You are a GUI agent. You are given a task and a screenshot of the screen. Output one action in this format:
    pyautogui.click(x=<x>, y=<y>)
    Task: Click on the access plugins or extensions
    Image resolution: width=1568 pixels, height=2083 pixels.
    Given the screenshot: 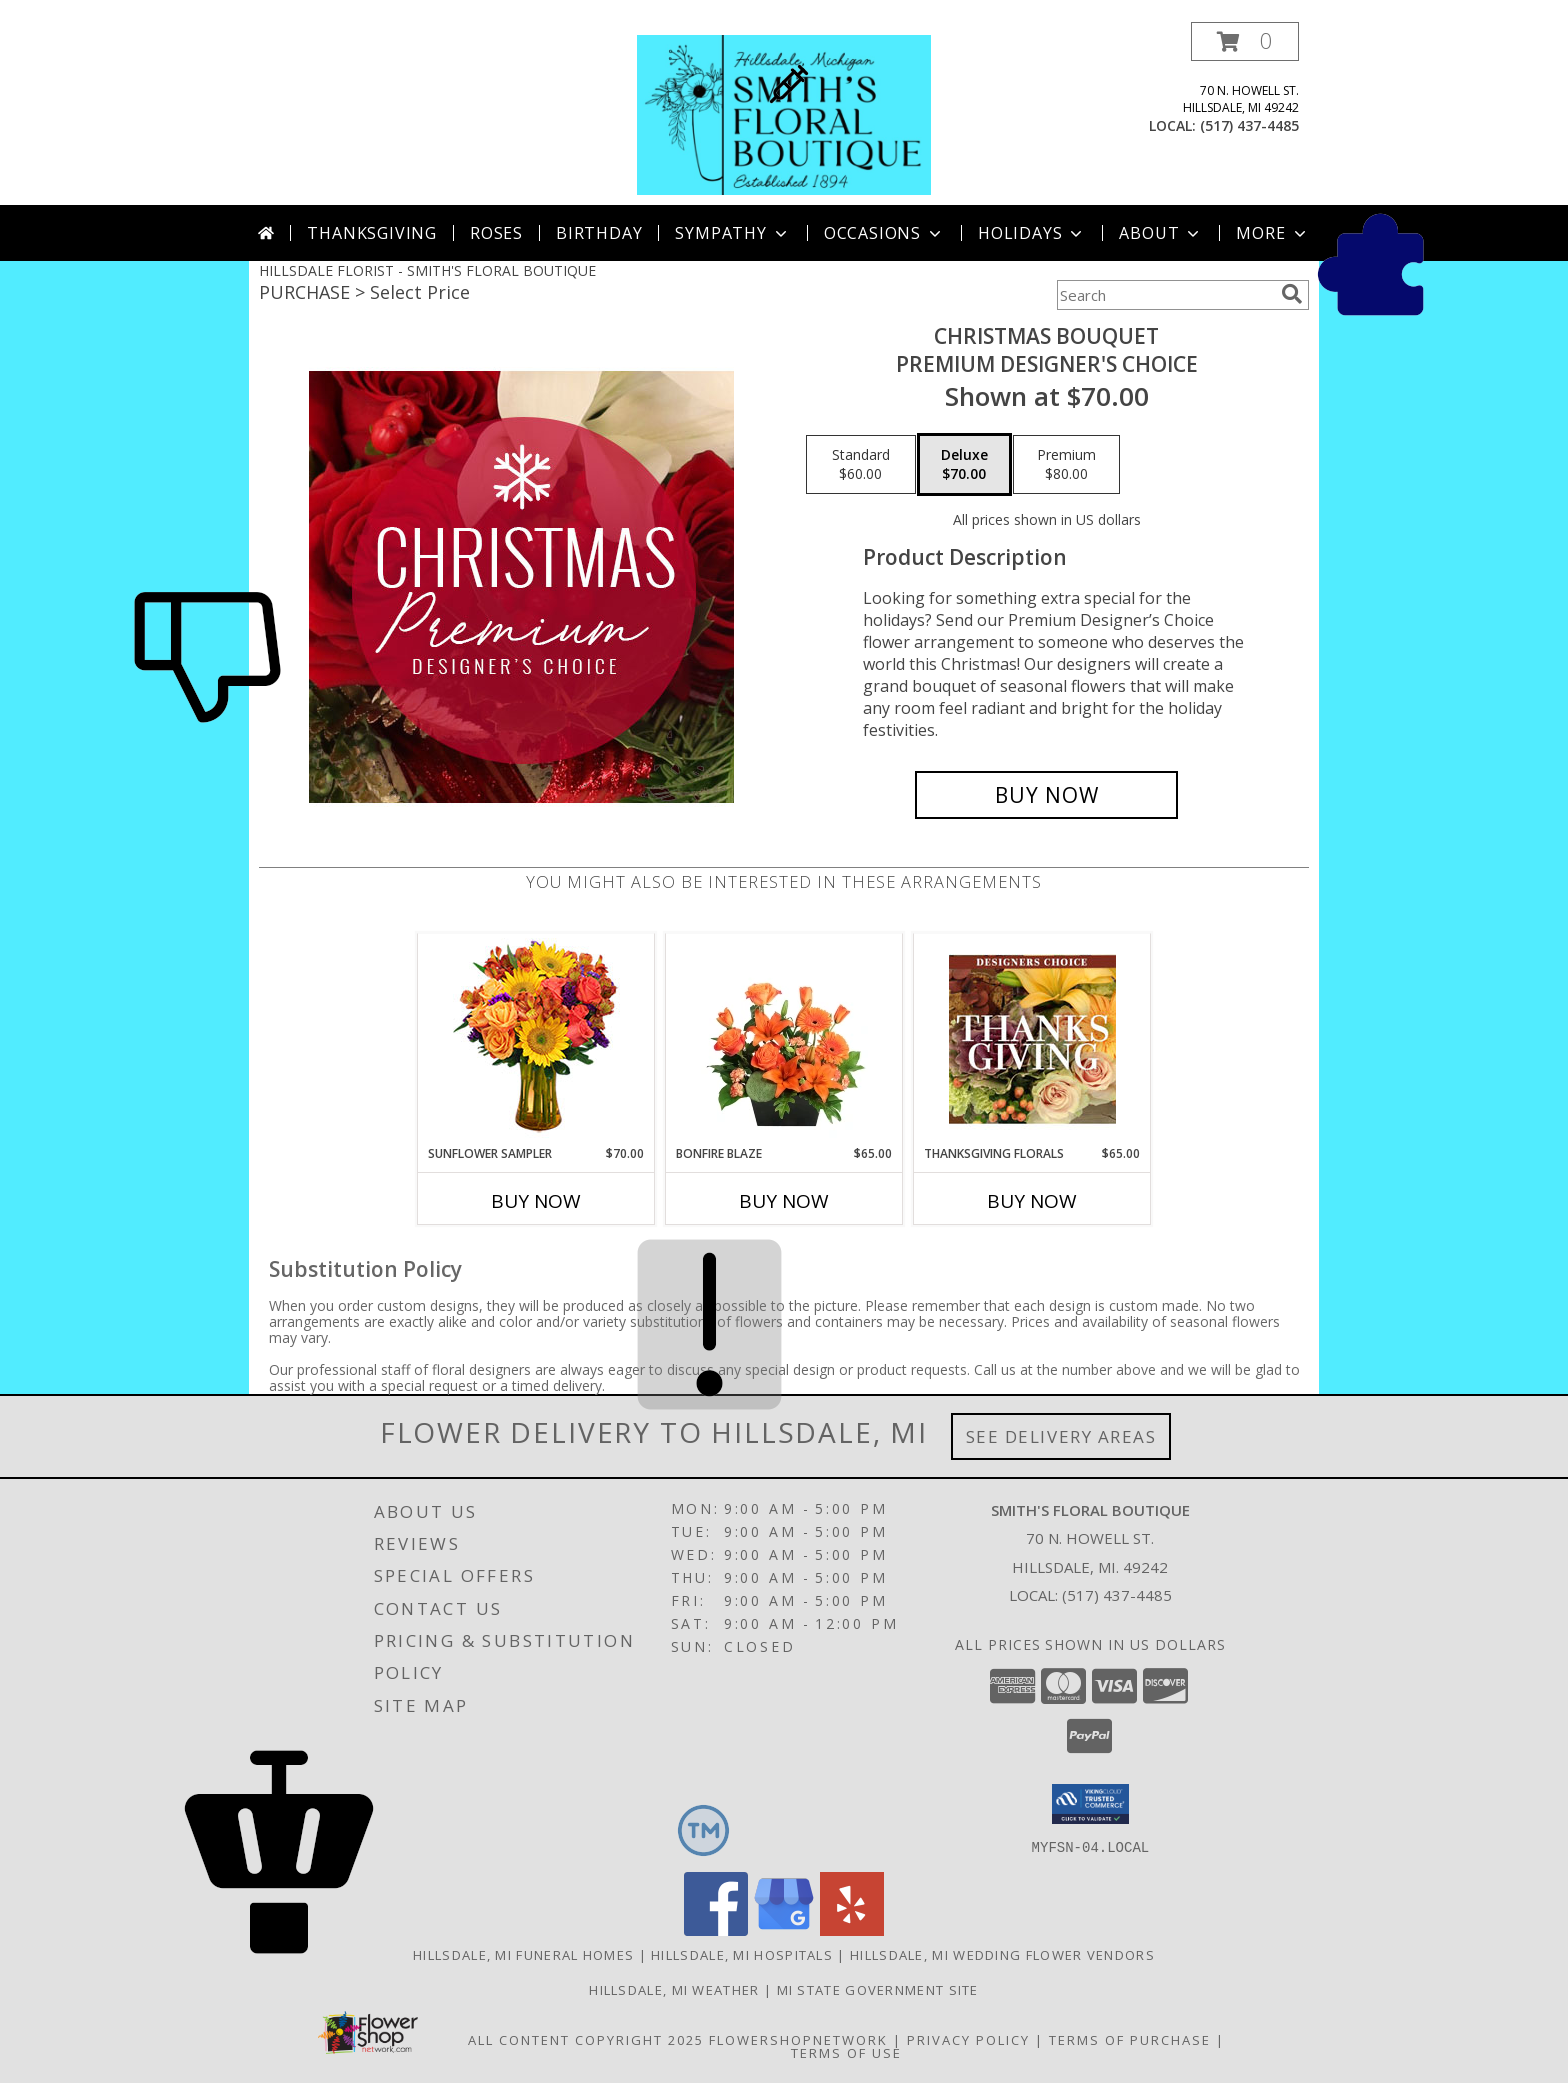 What is the action you would take?
    pyautogui.click(x=1376, y=268)
    